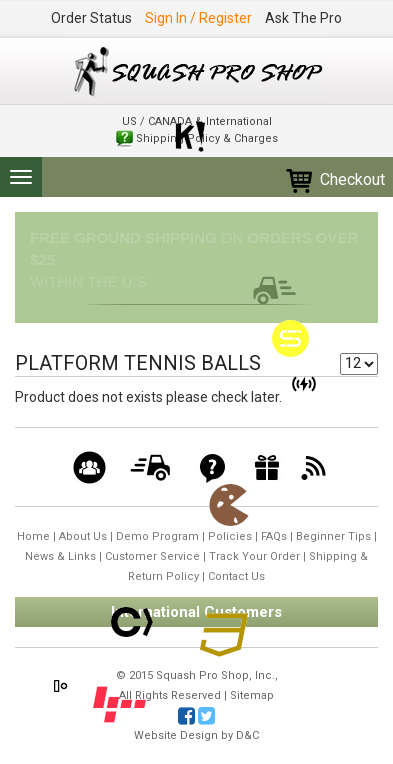 The height and width of the screenshot is (764, 393). Describe the element at coordinates (60, 686) in the screenshot. I see `insert a new column to the right` at that location.